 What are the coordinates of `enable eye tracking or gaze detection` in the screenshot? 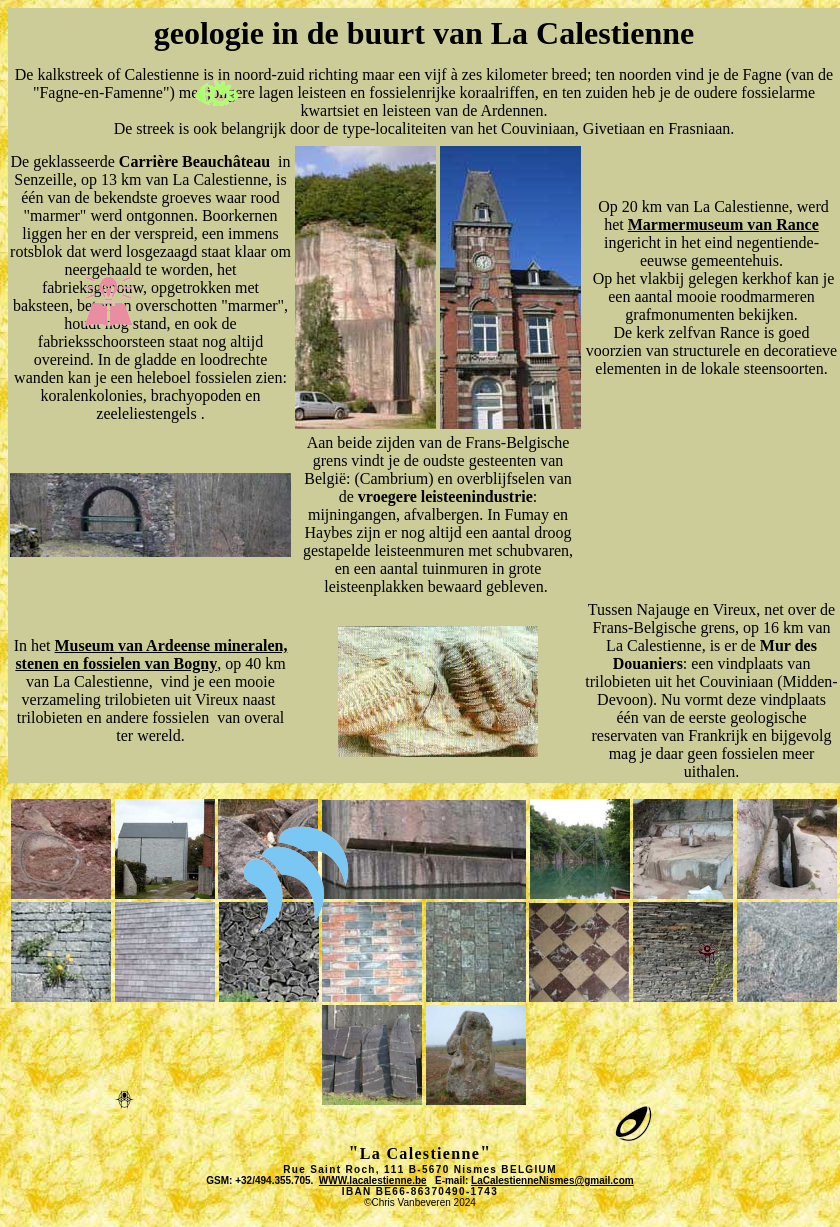 It's located at (124, 1099).